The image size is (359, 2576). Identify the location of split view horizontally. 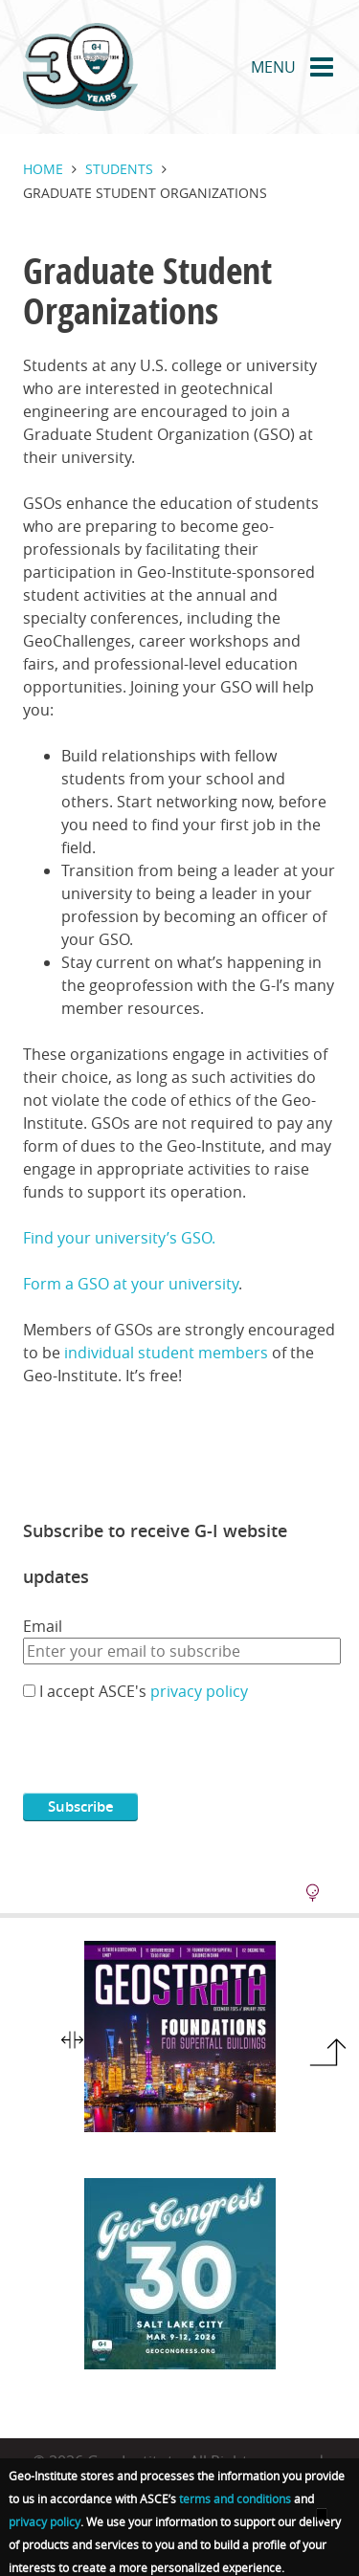
(72, 2039).